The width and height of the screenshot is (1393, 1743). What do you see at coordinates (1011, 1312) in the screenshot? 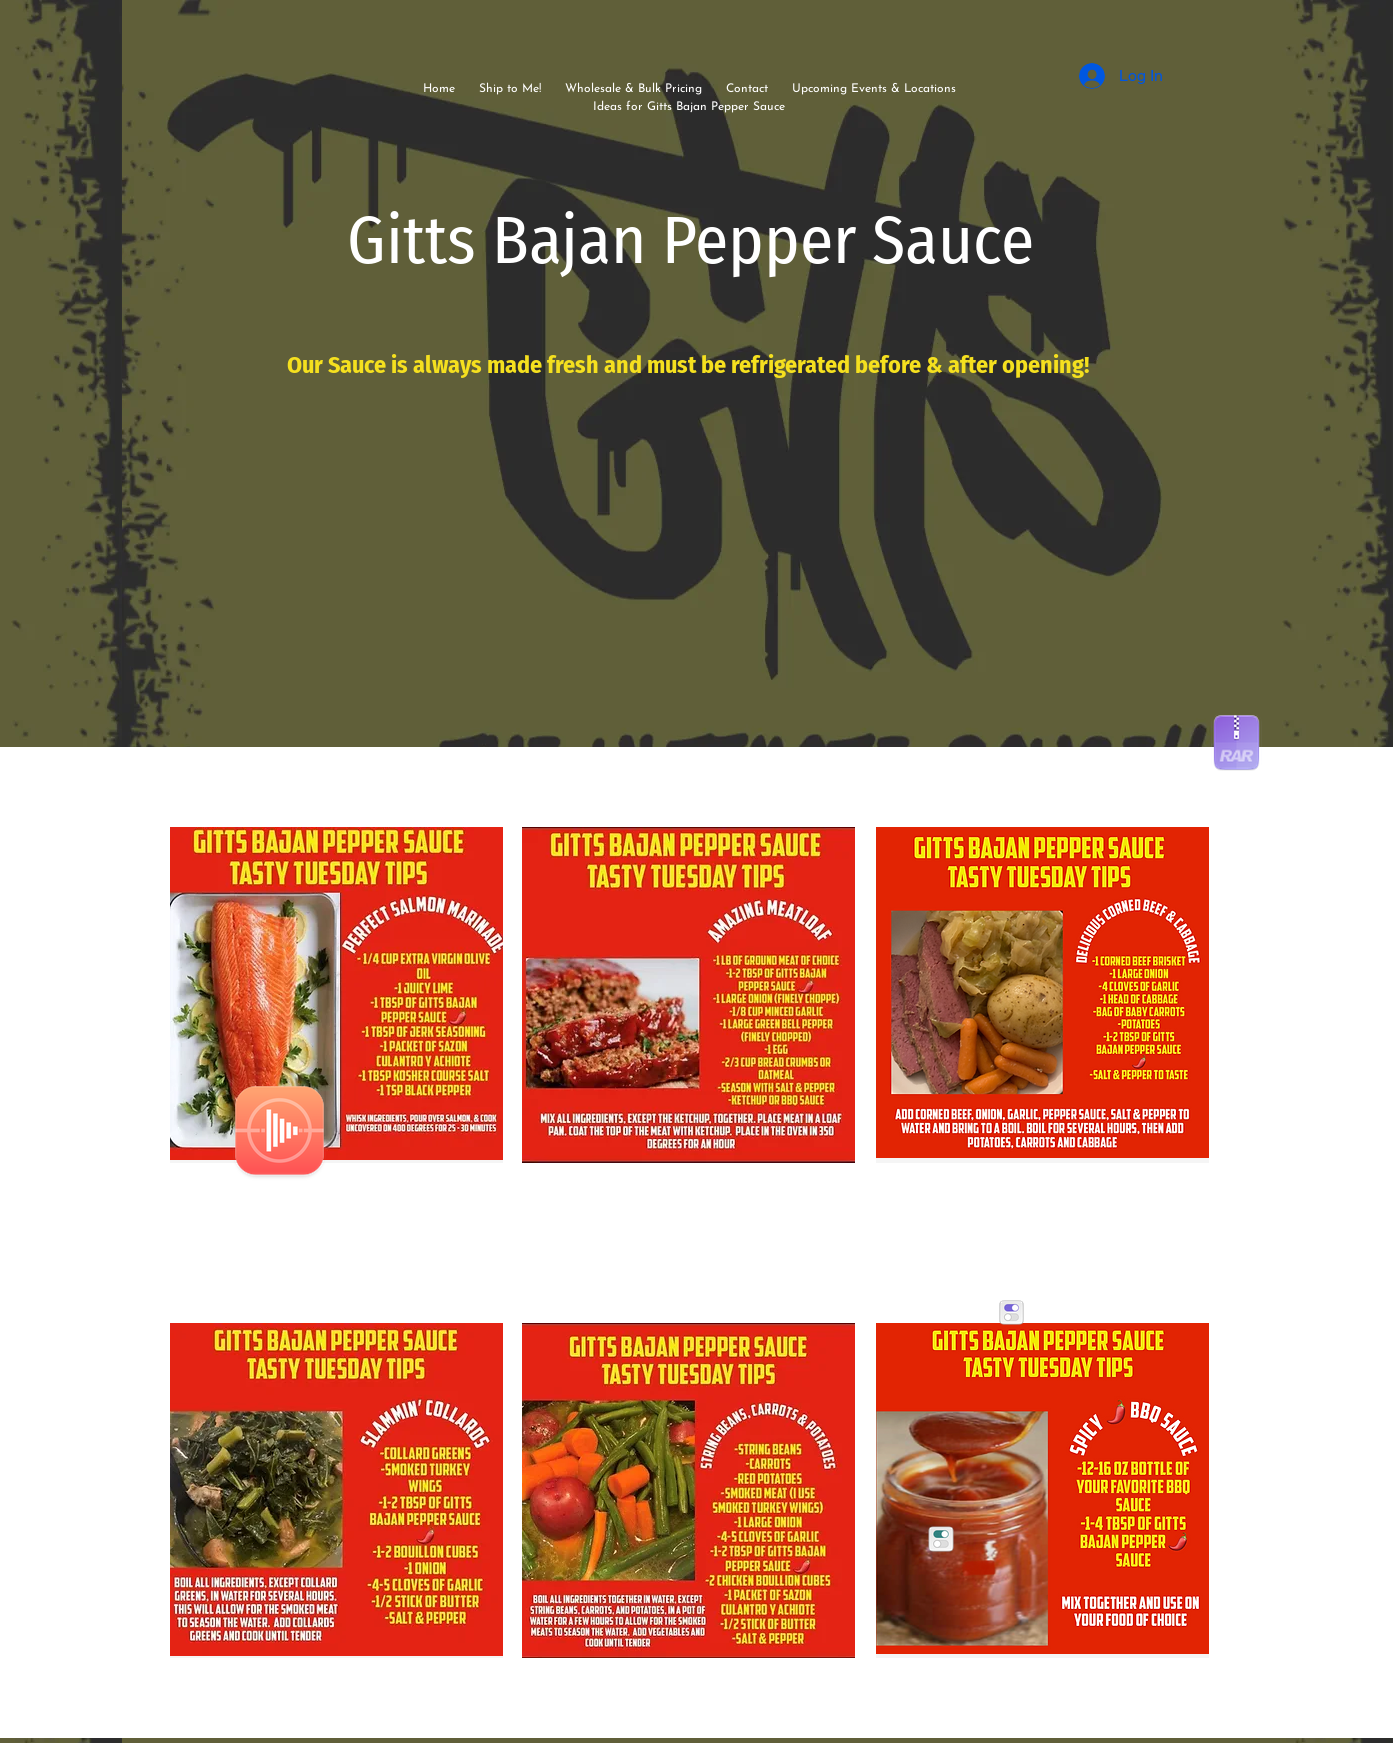
I see `open desktop preferences or settings` at bounding box center [1011, 1312].